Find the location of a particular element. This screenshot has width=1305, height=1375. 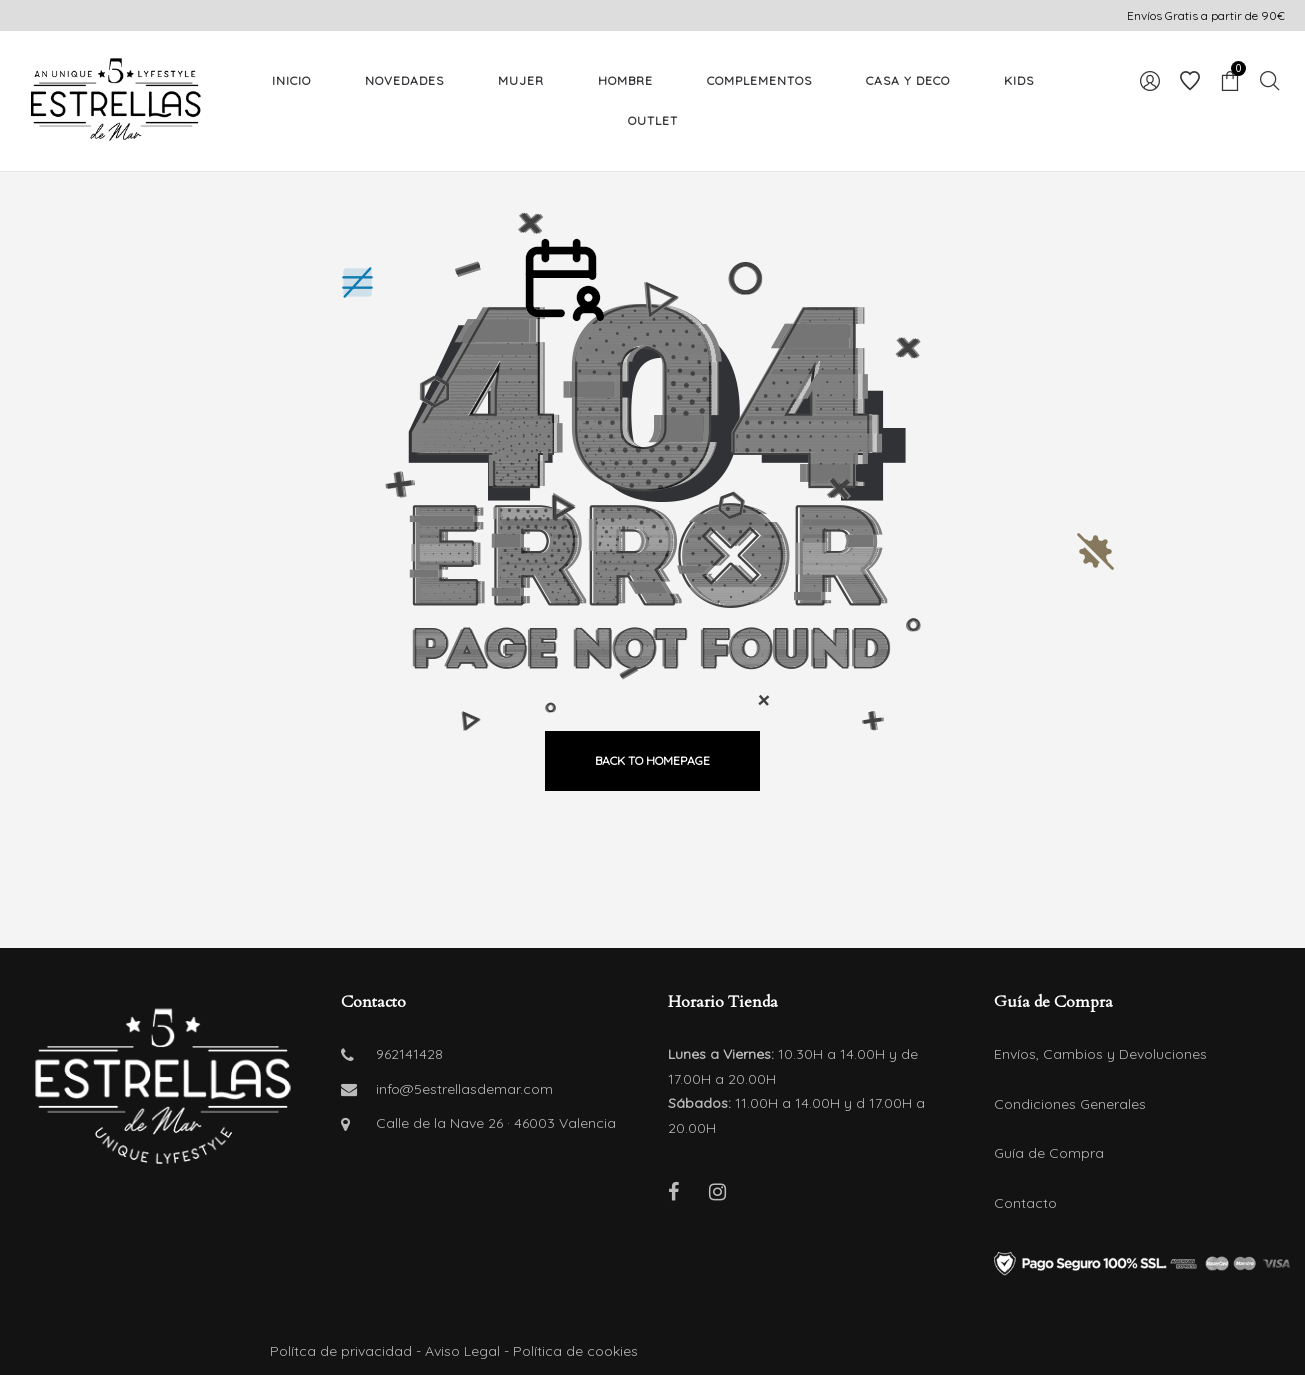

view scheduled appointments with contacts is located at coordinates (561, 278).